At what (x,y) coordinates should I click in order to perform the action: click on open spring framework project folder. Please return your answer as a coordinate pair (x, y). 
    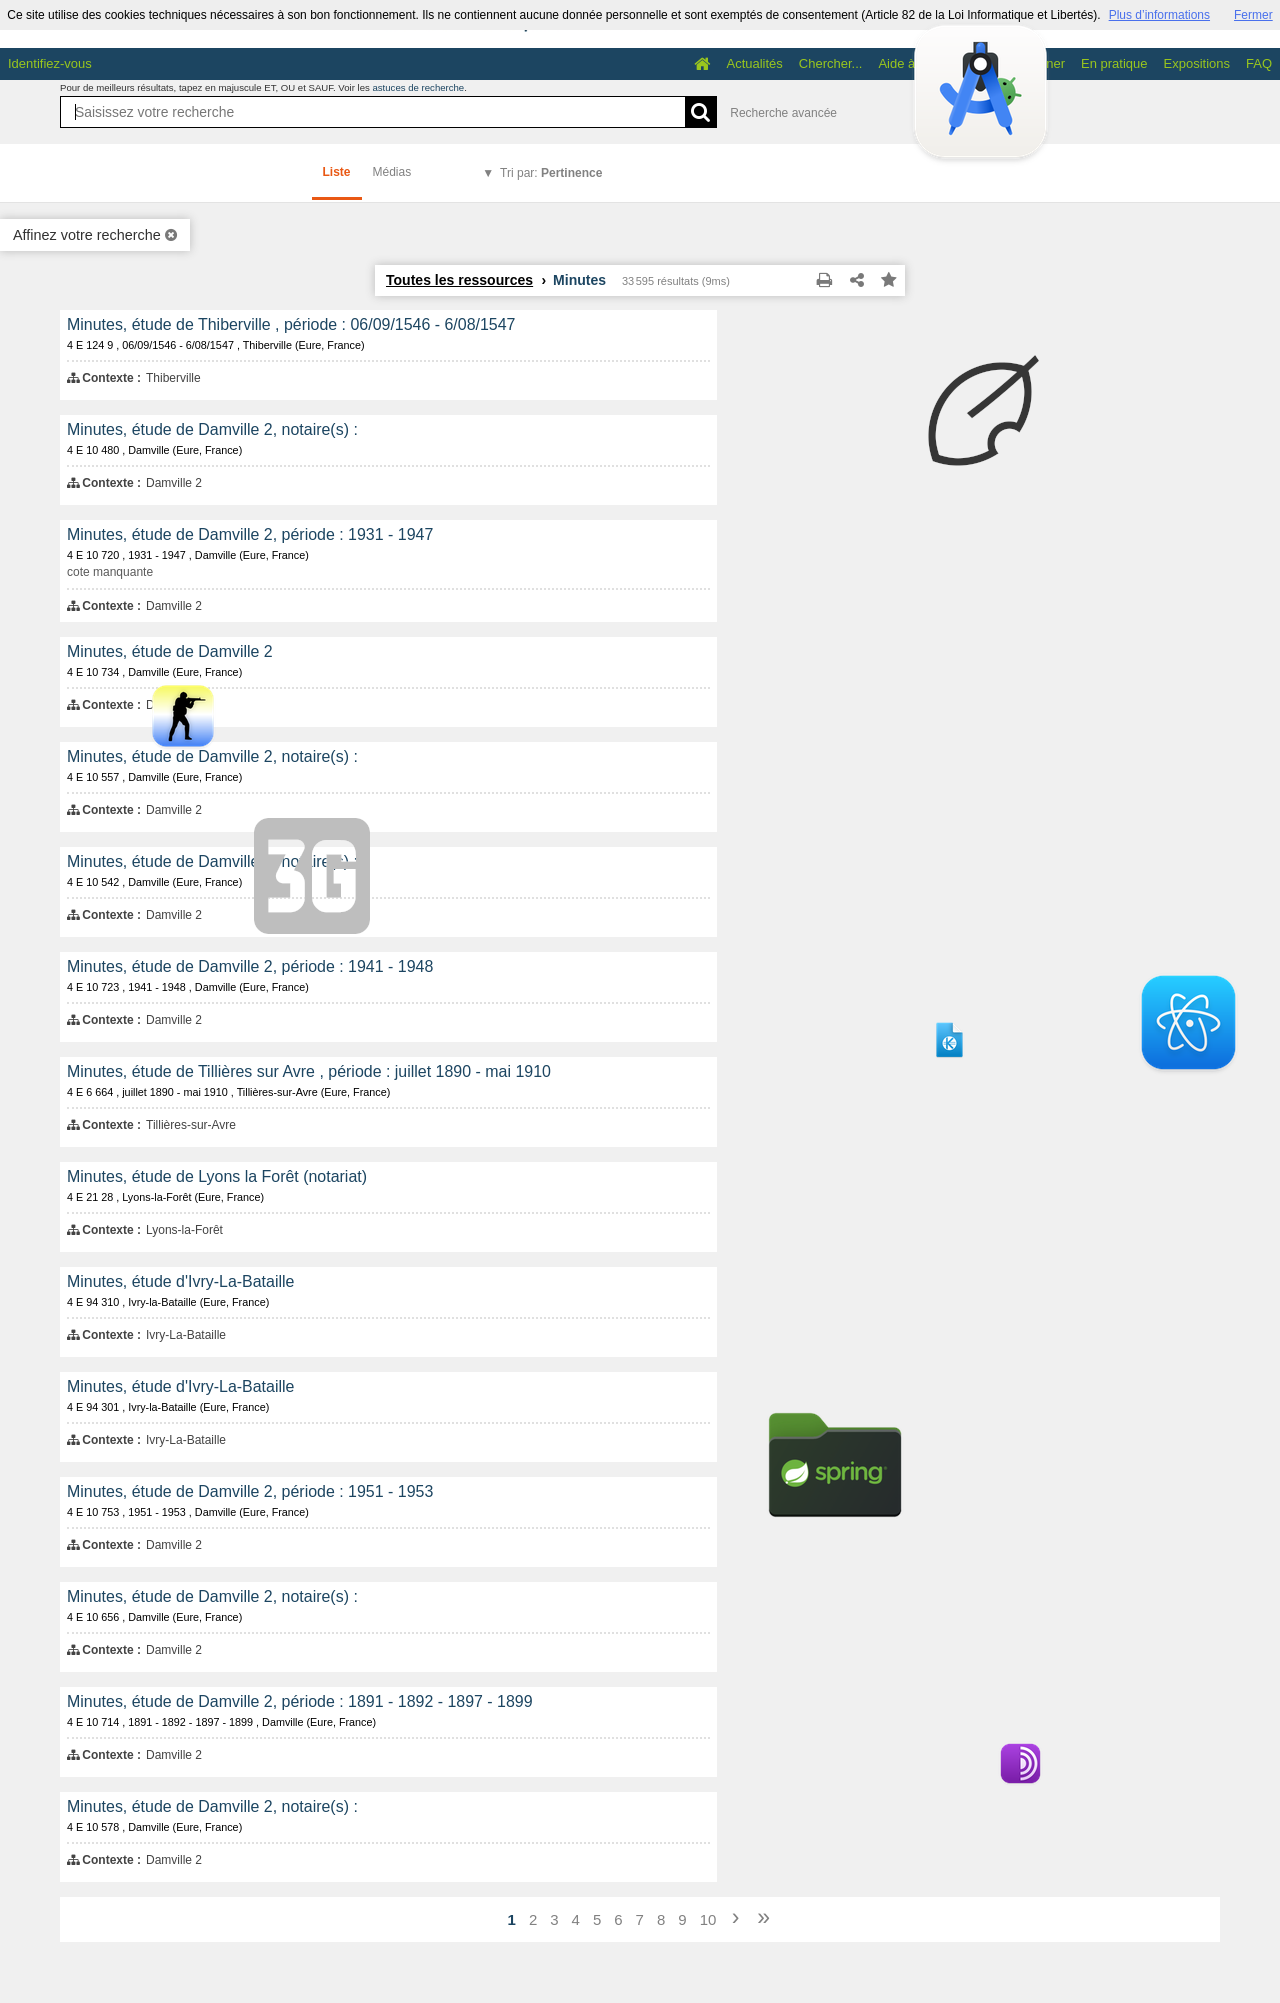
    Looking at the image, I should click on (834, 1468).